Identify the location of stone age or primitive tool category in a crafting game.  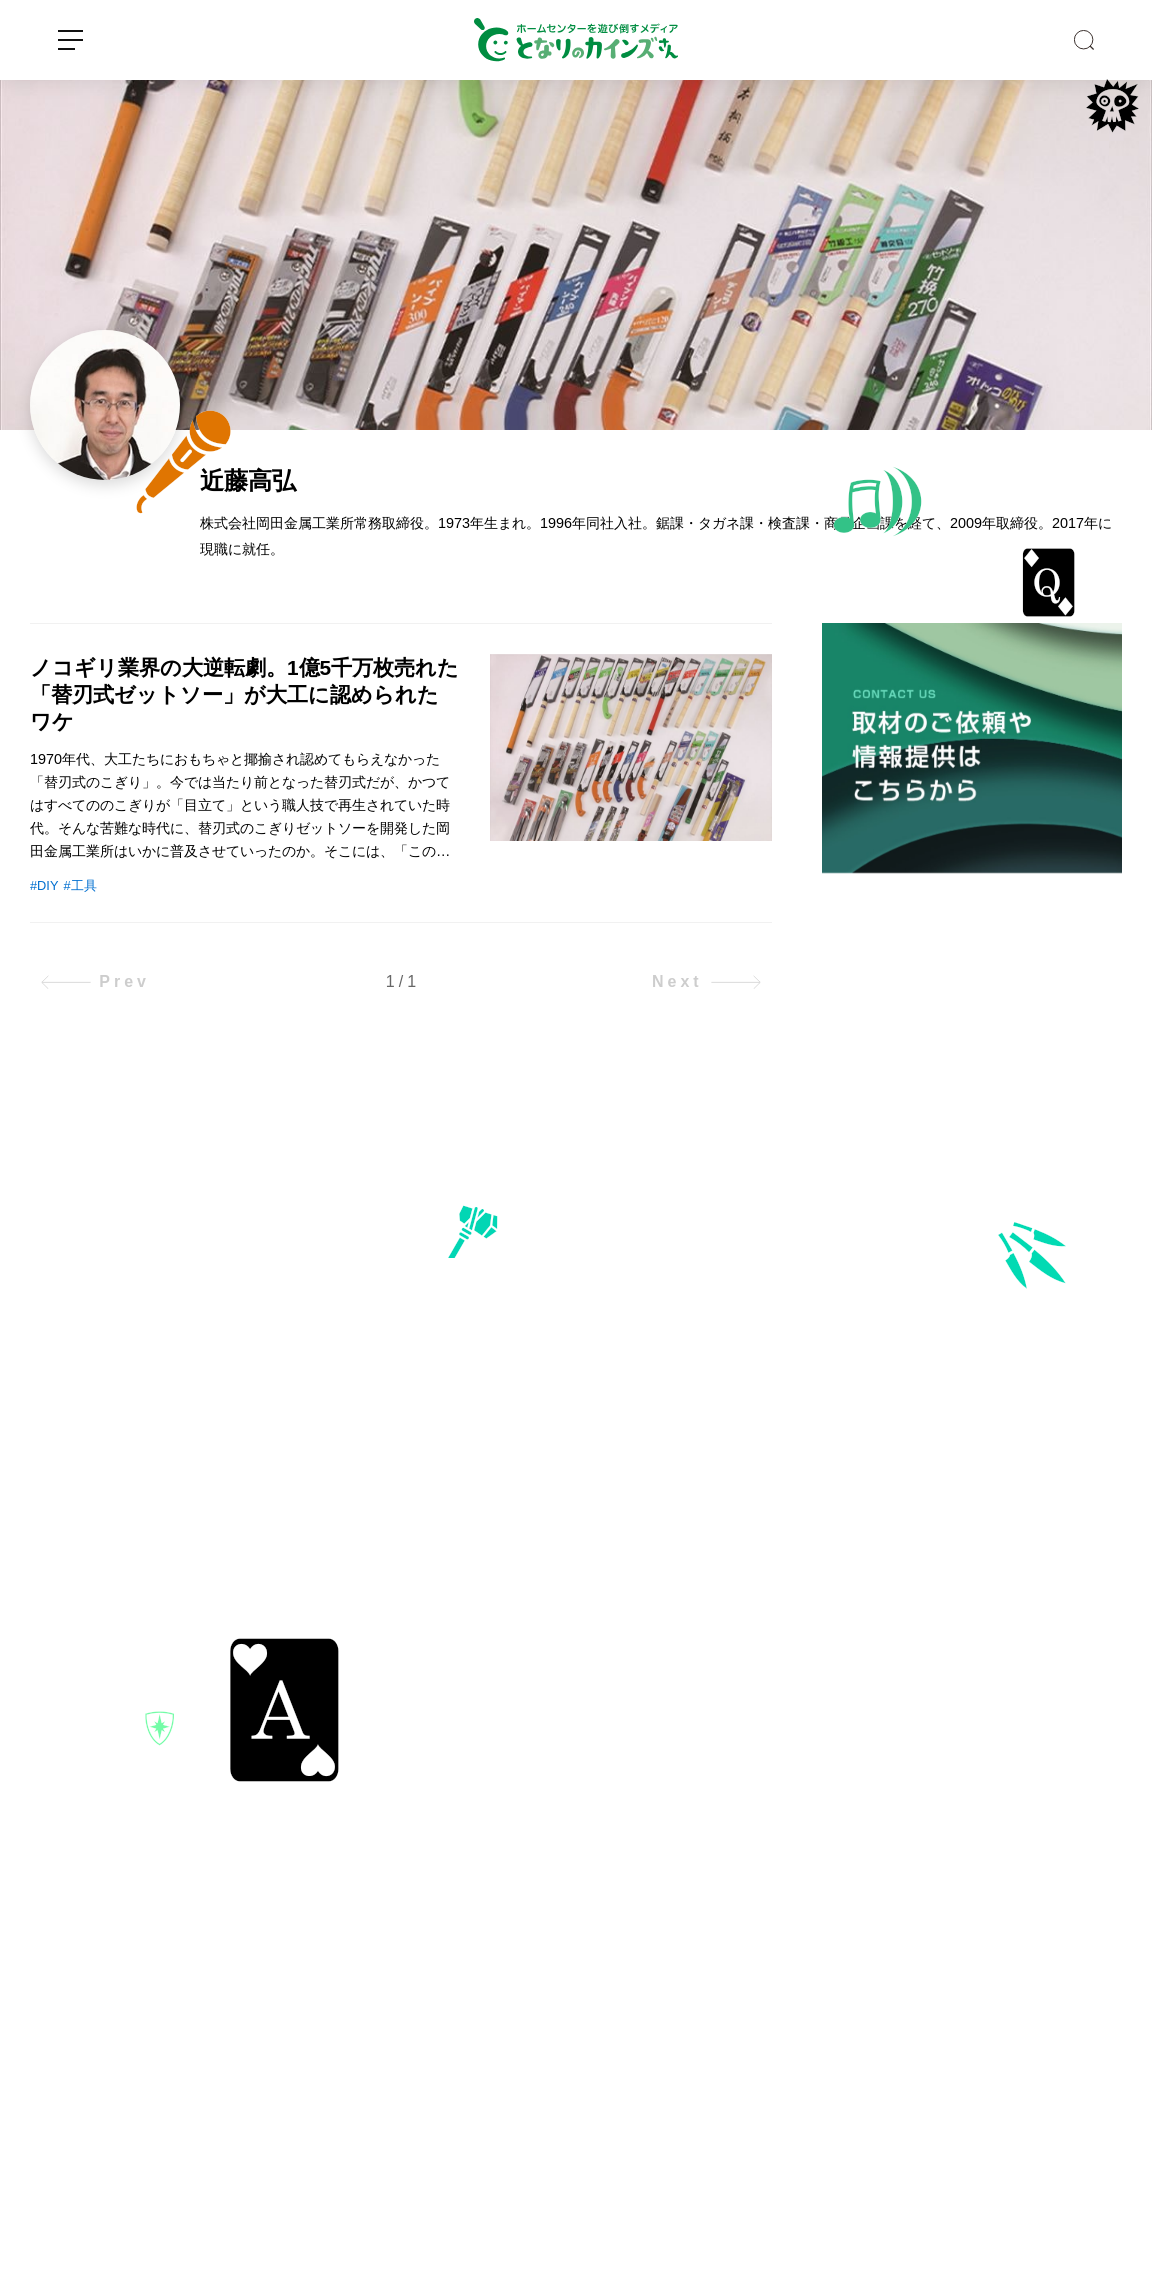
(473, 1231).